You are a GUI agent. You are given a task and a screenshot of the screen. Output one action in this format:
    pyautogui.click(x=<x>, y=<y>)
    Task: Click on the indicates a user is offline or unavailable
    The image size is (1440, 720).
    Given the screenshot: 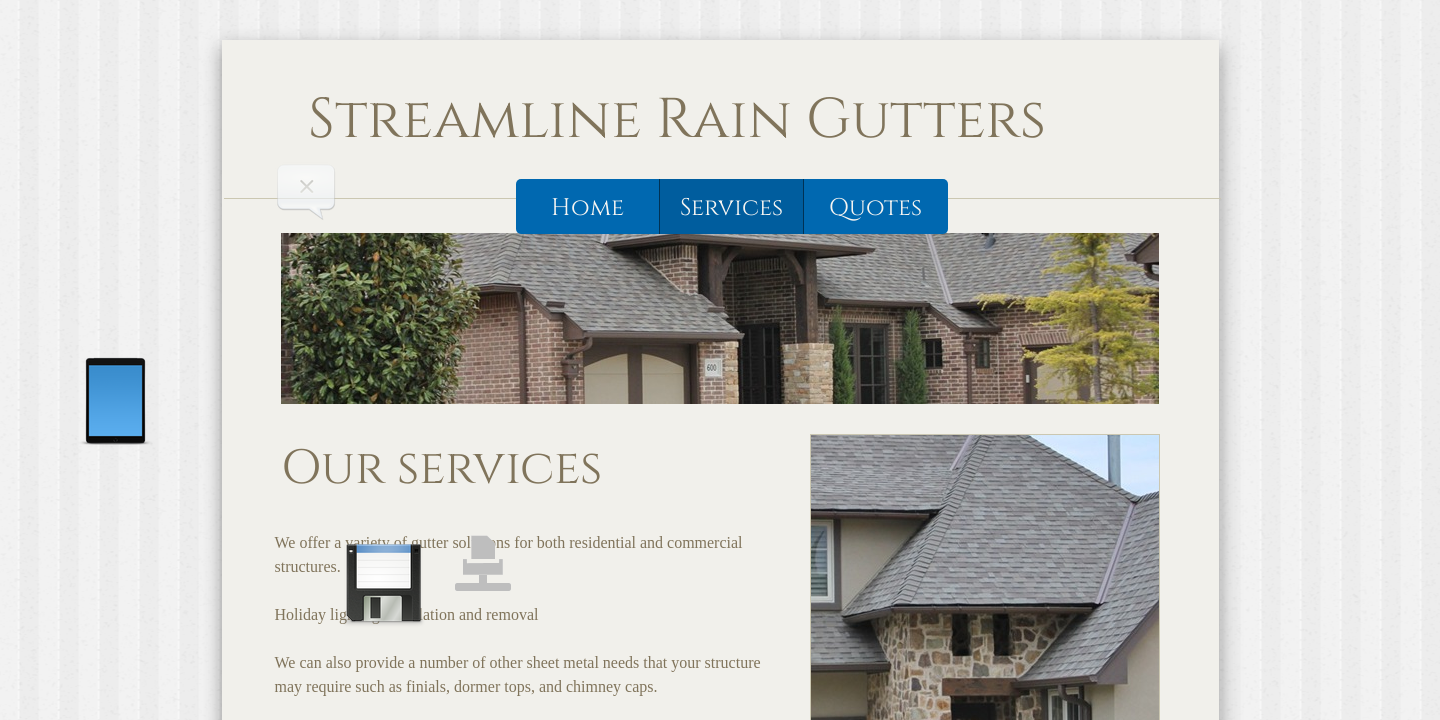 What is the action you would take?
    pyautogui.click(x=306, y=191)
    